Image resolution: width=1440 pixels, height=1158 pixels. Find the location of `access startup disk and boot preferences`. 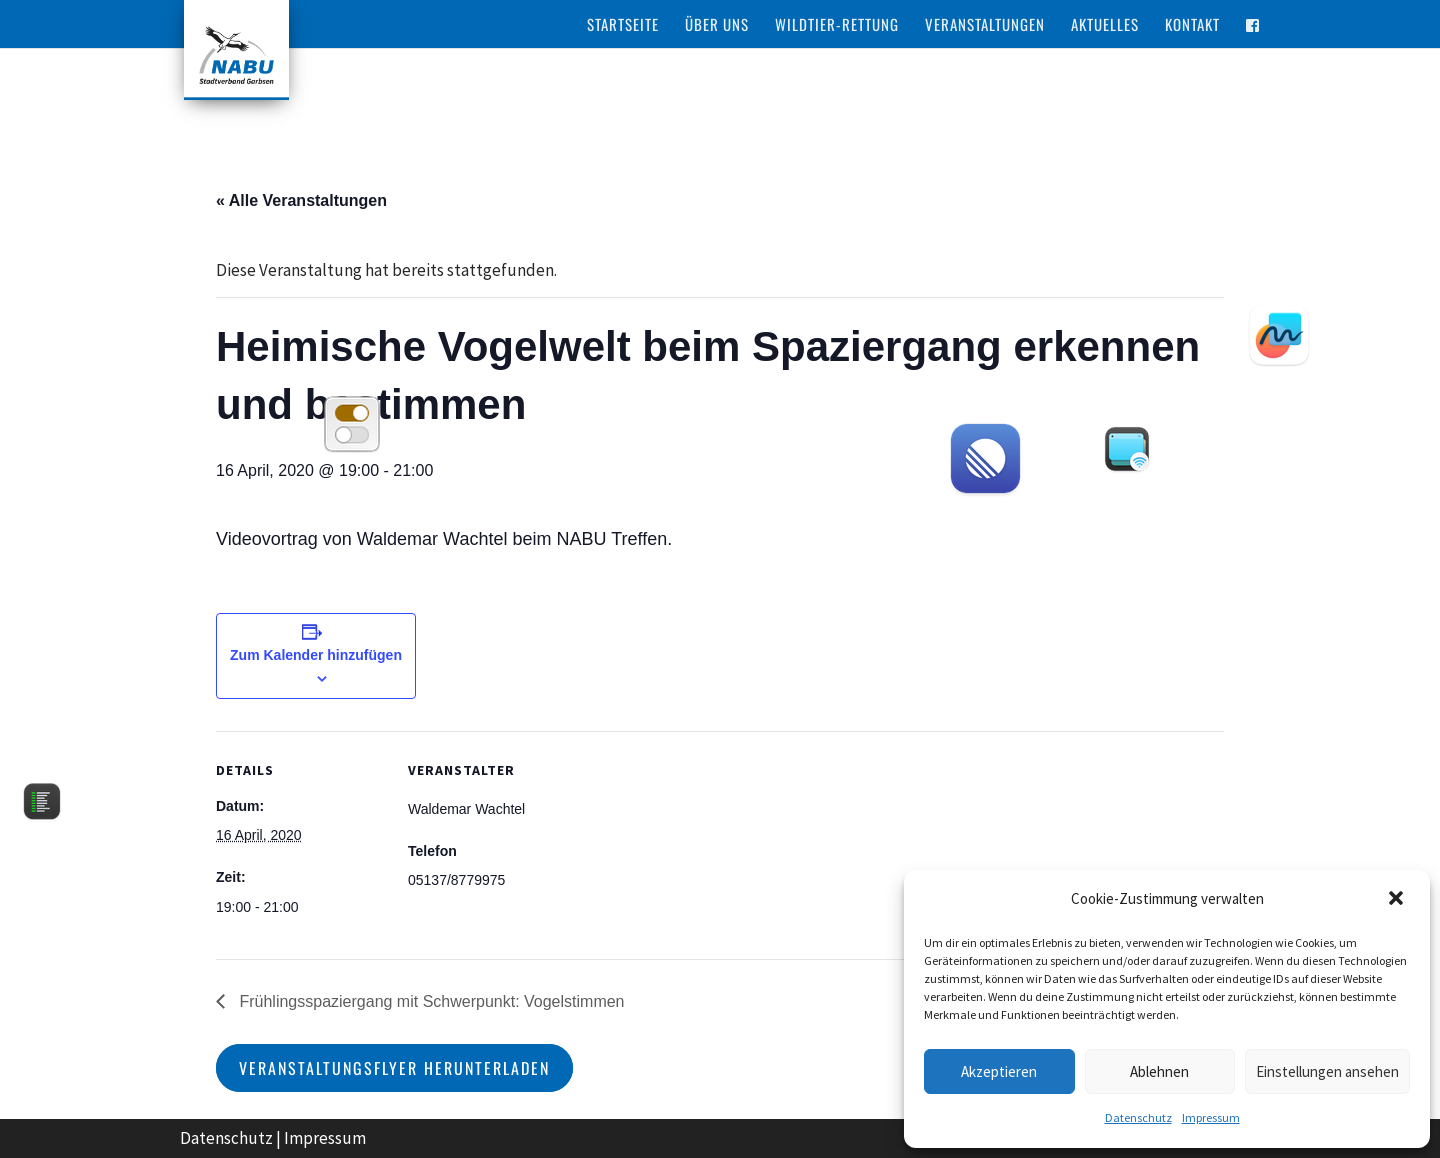

access startup disk and boot preferences is located at coordinates (42, 802).